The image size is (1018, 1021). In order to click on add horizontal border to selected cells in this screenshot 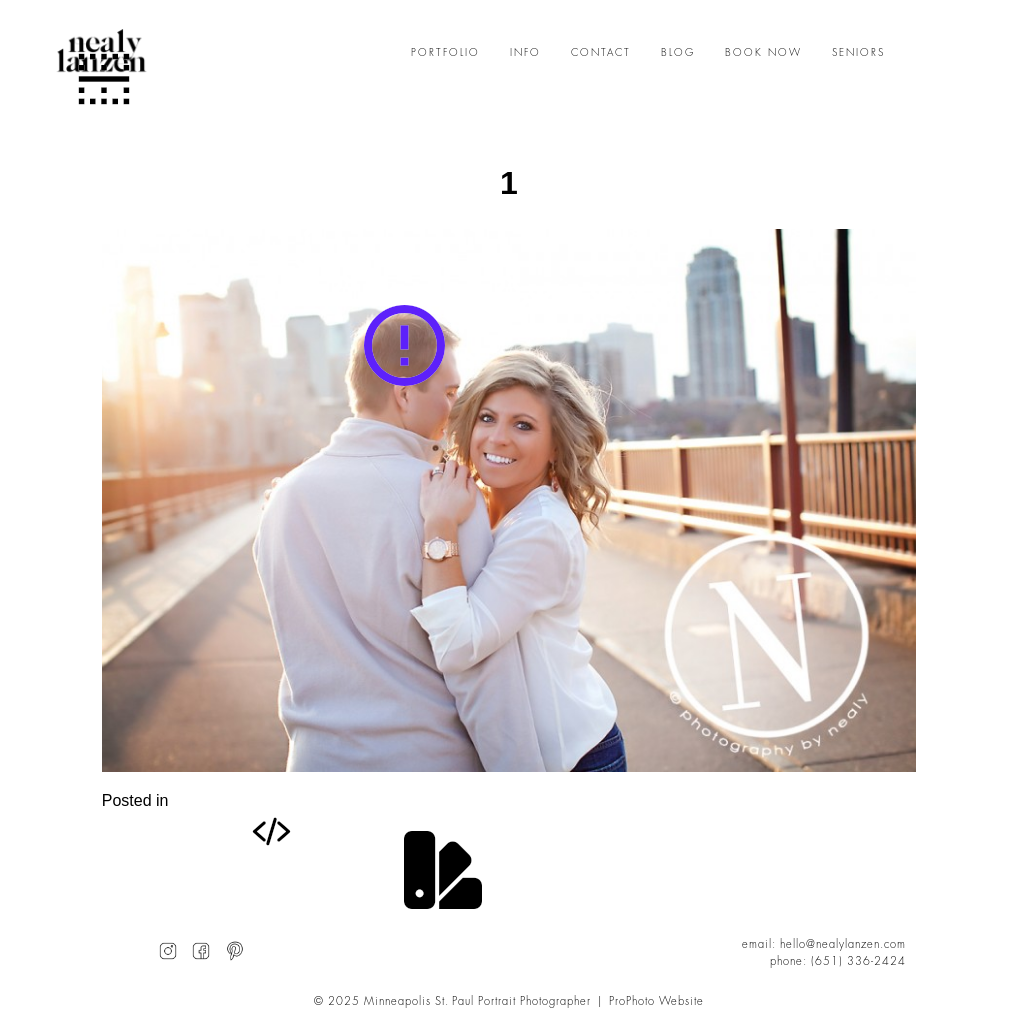, I will do `click(104, 79)`.